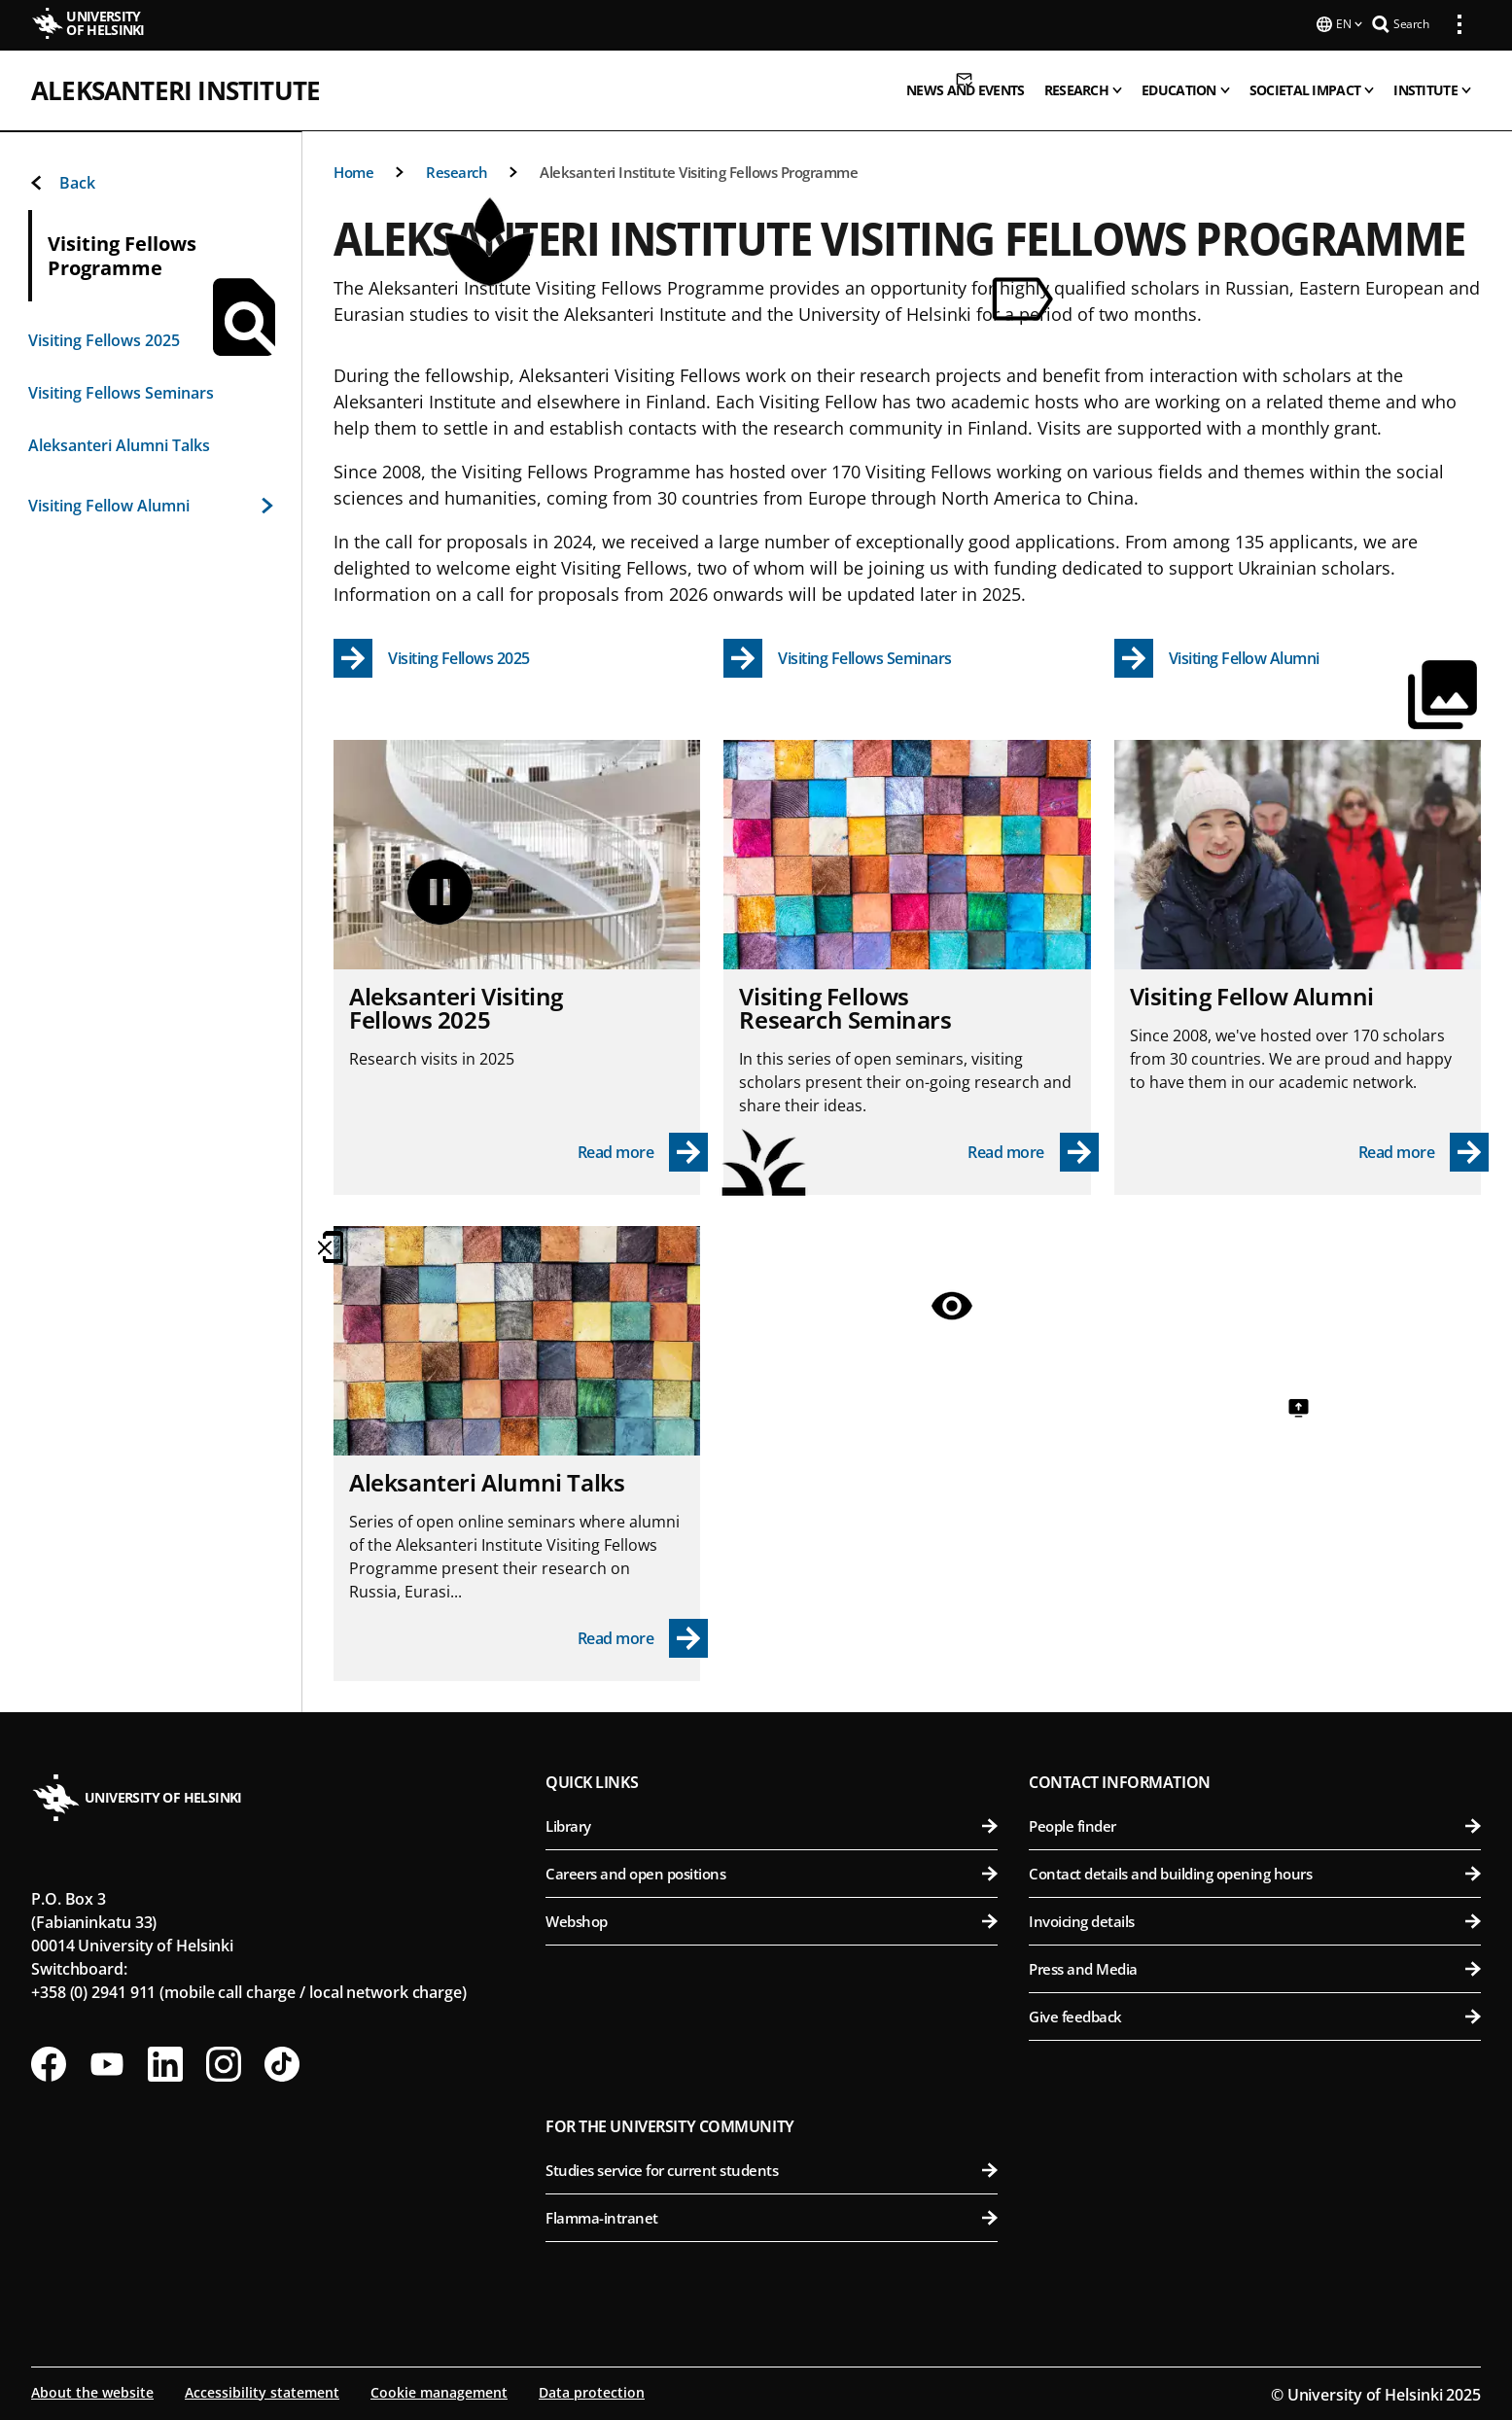 The height and width of the screenshot is (2420, 1512). What do you see at coordinates (964, 79) in the screenshot?
I see `mark an email as read` at bounding box center [964, 79].